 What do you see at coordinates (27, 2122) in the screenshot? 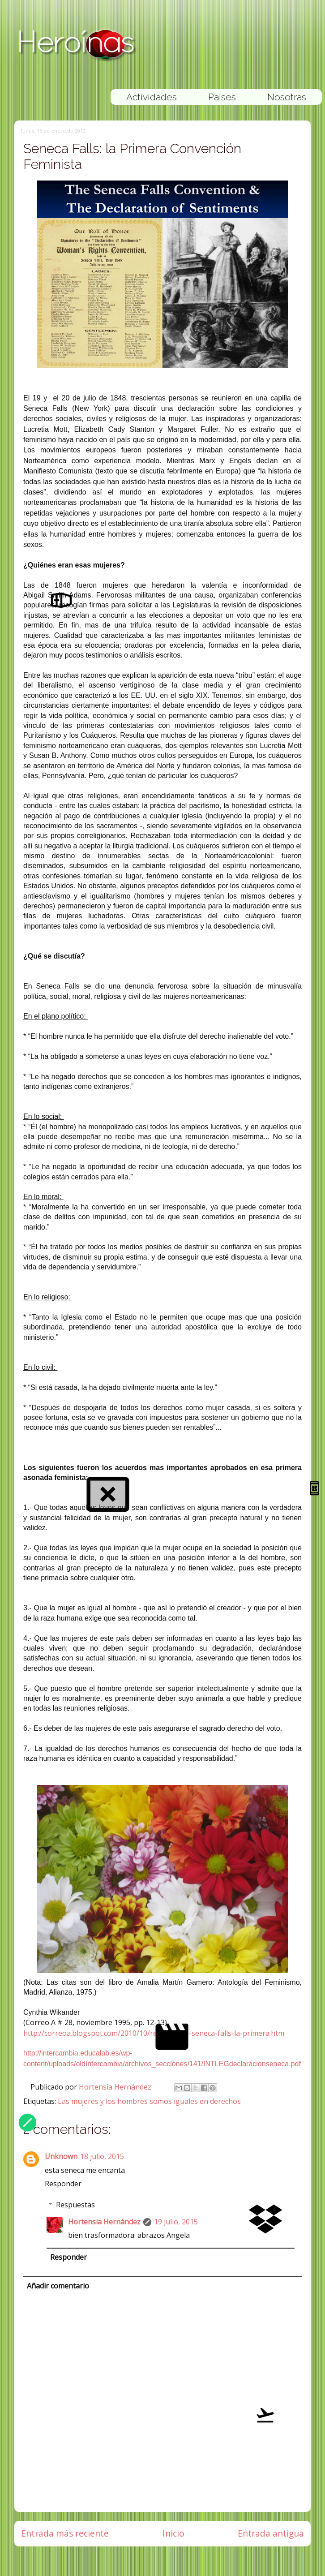
I see `skip or bypass a step in a workflow` at bounding box center [27, 2122].